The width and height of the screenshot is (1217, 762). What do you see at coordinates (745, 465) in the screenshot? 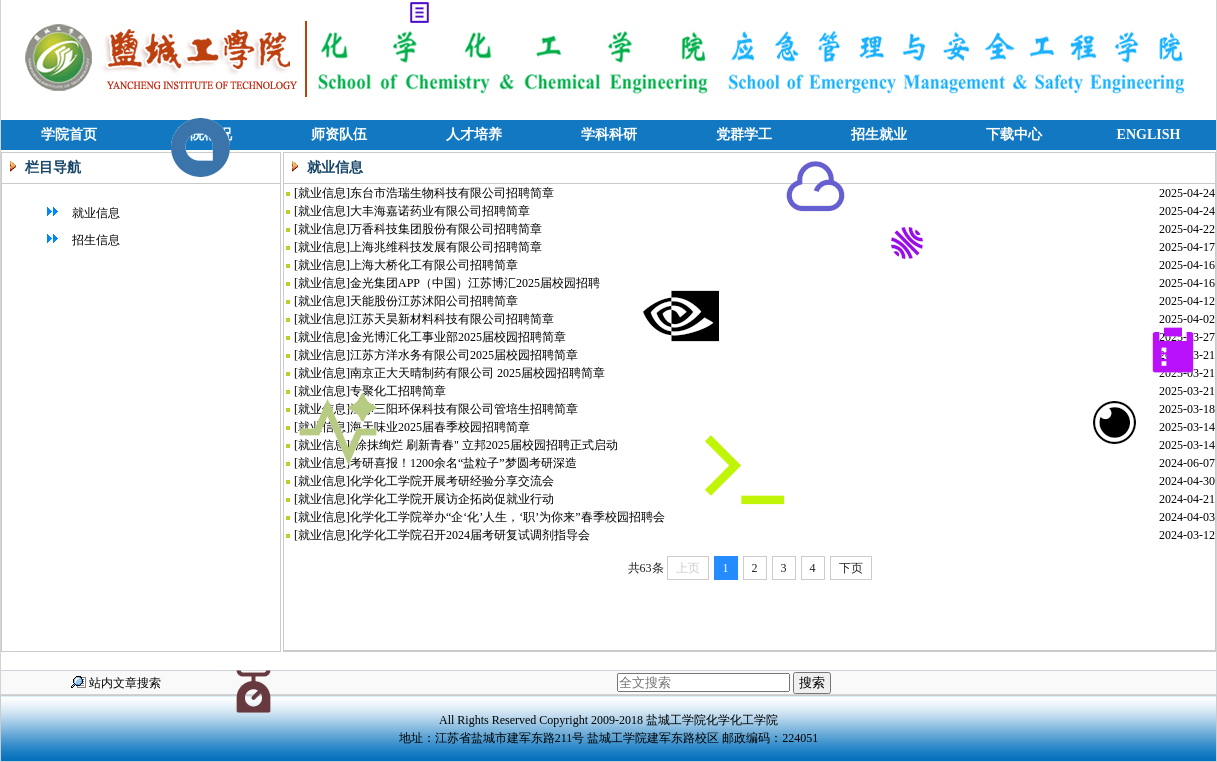
I see `open the command line terminal` at bounding box center [745, 465].